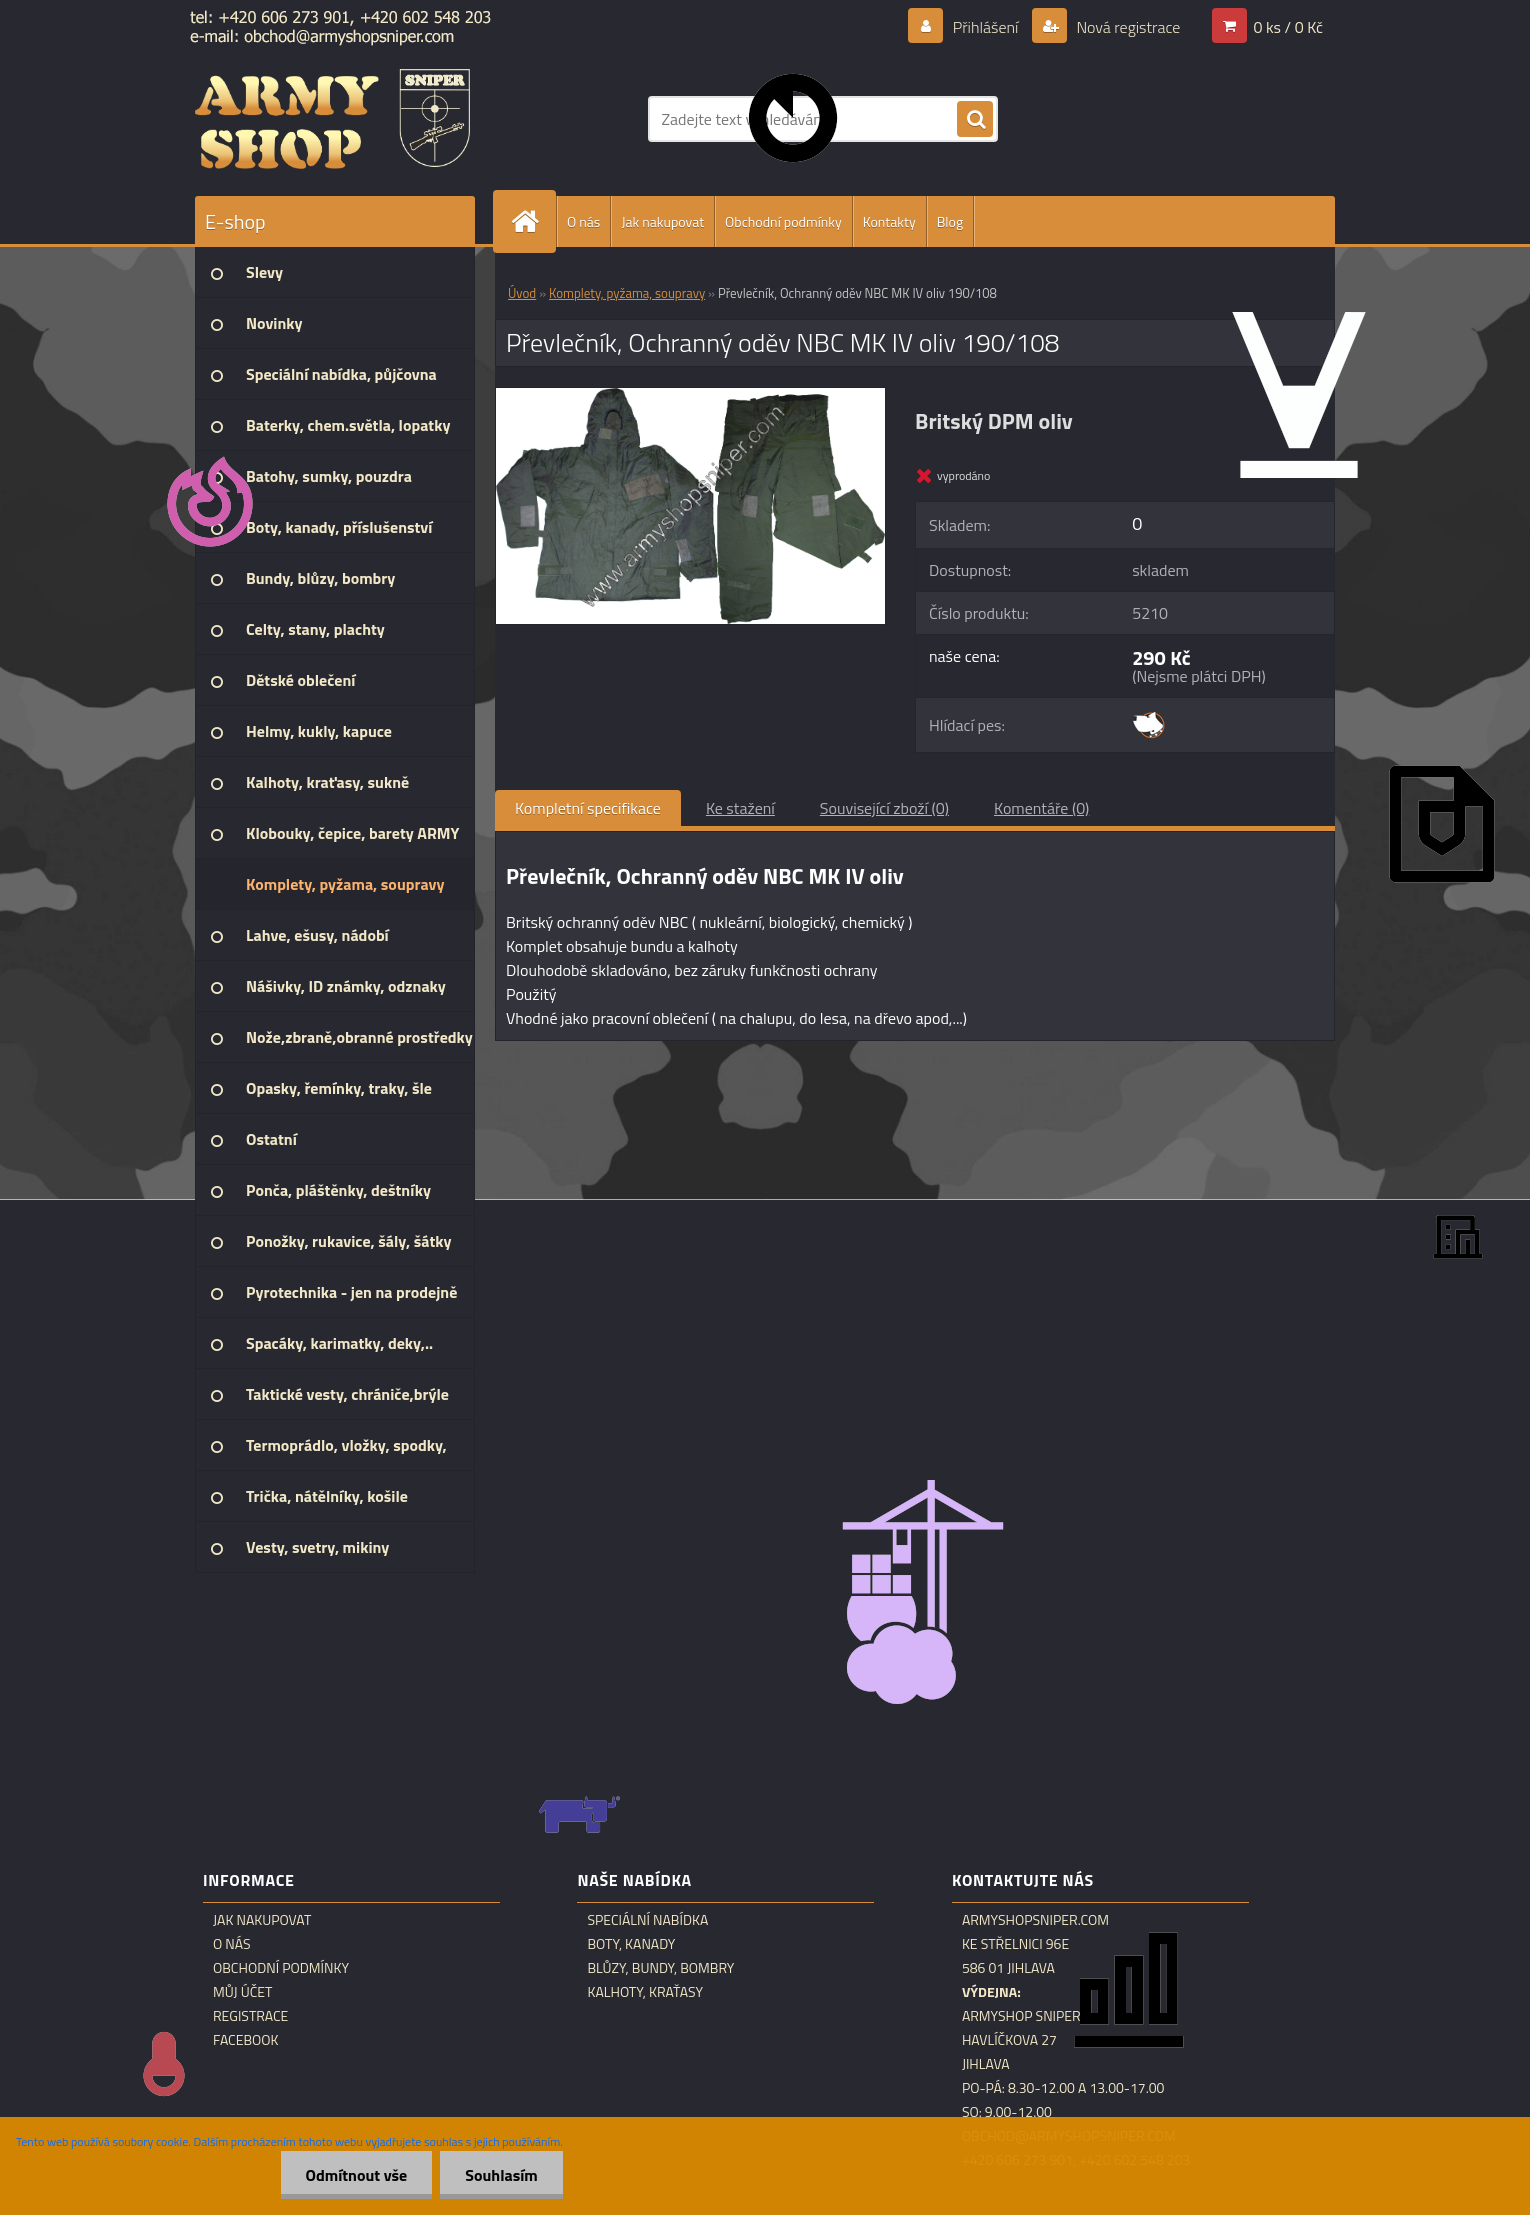 This screenshot has width=1530, height=2215. What do you see at coordinates (1126, 1990) in the screenshot?
I see `open numbers spreadsheet app` at bounding box center [1126, 1990].